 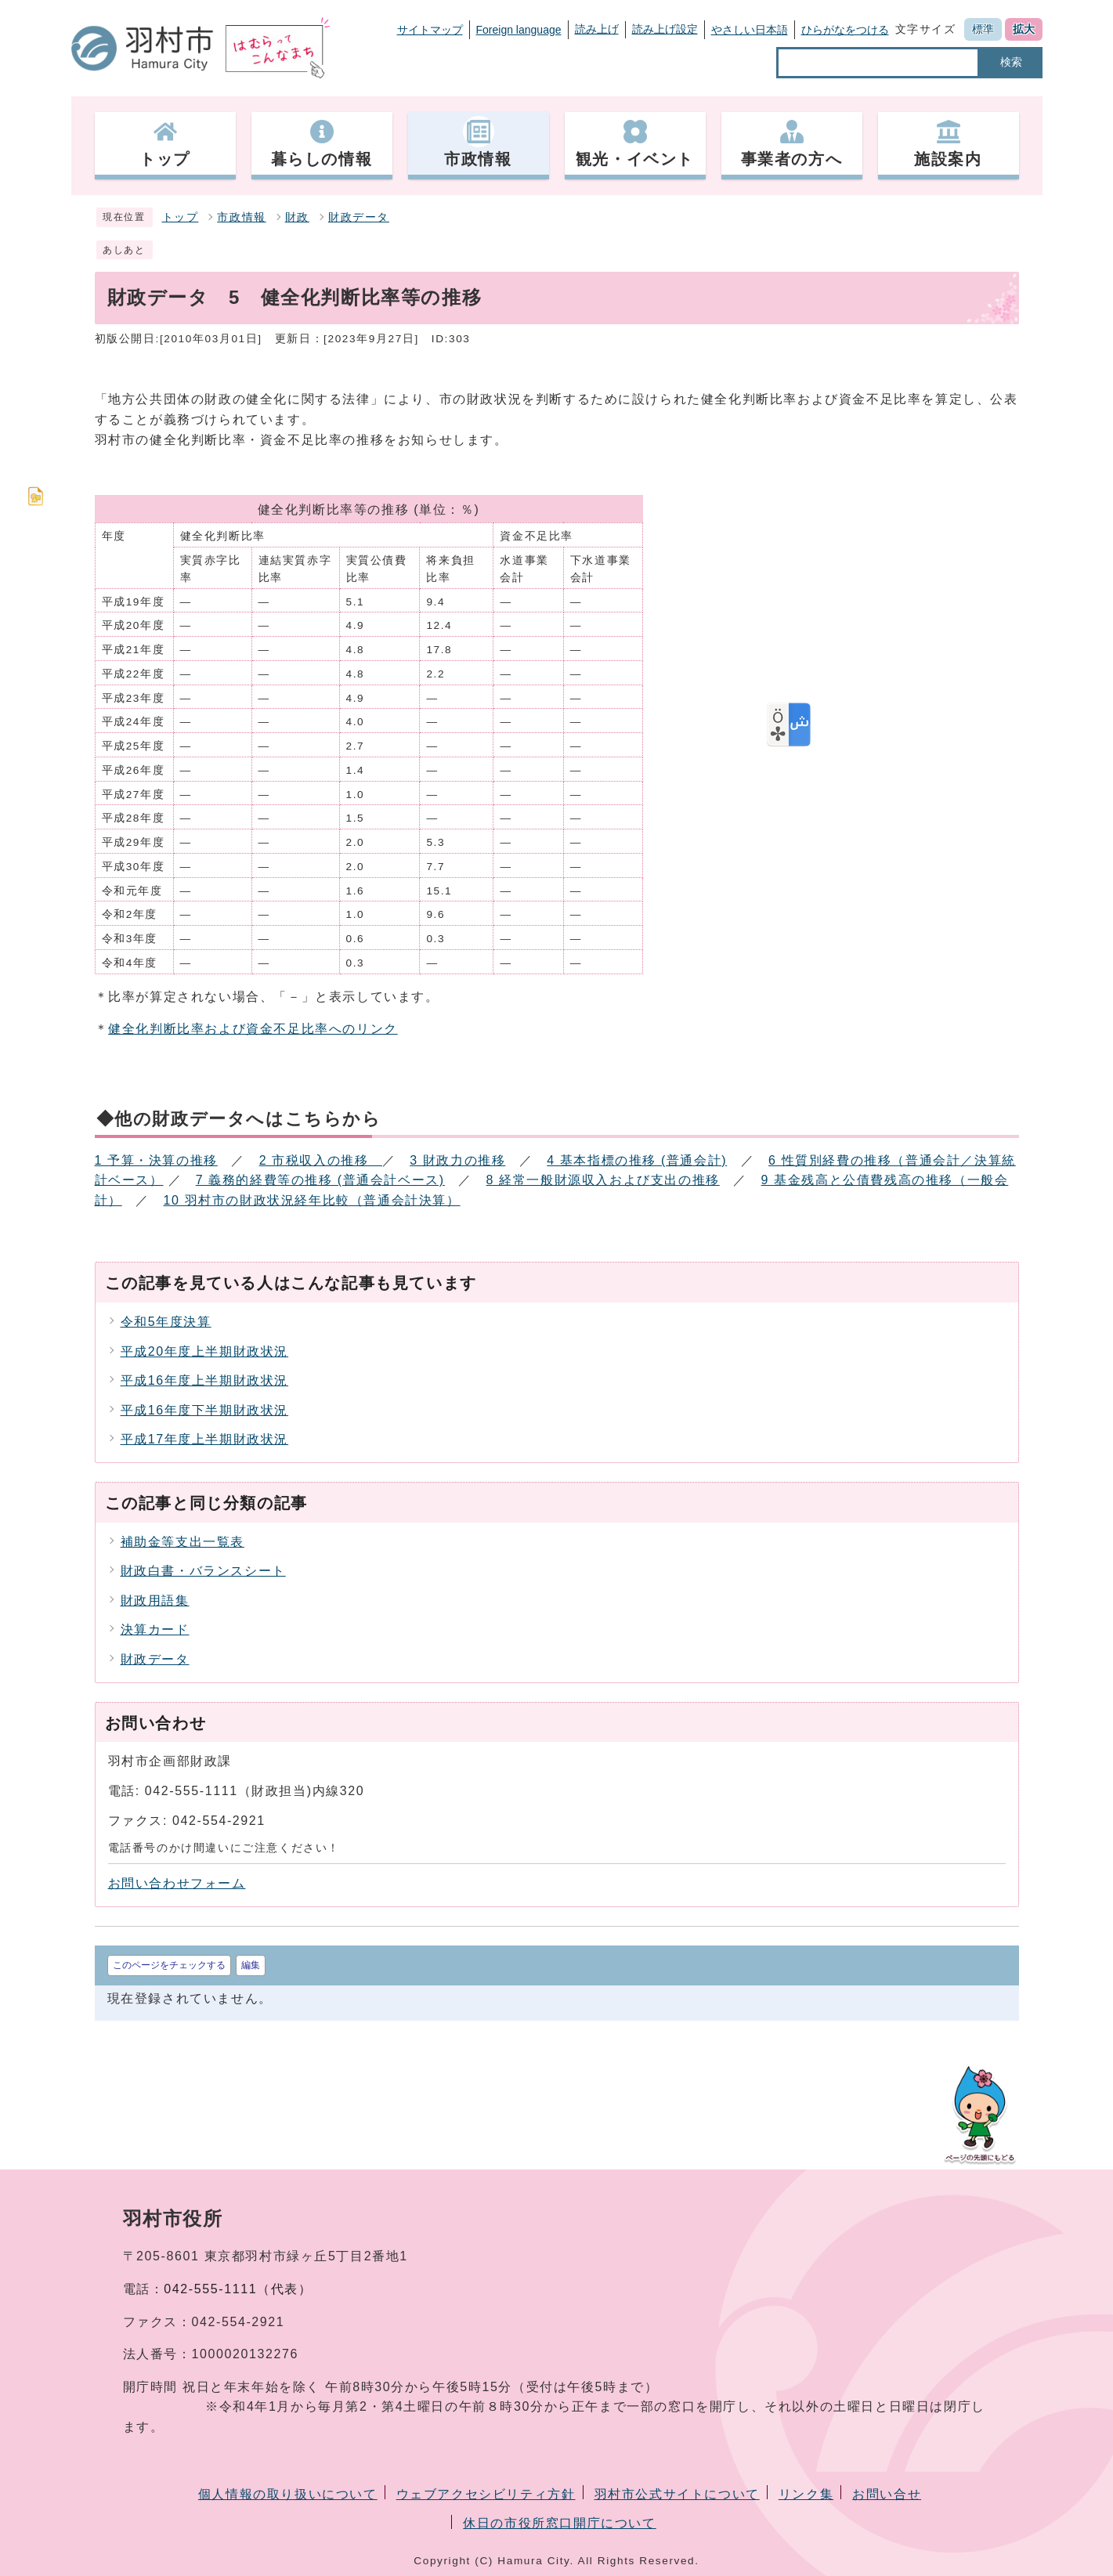 What do you see at coordinates (35, 496) in the screenshot?
I see `open an opendocument graphics template file` at bounding box center [35, 496].